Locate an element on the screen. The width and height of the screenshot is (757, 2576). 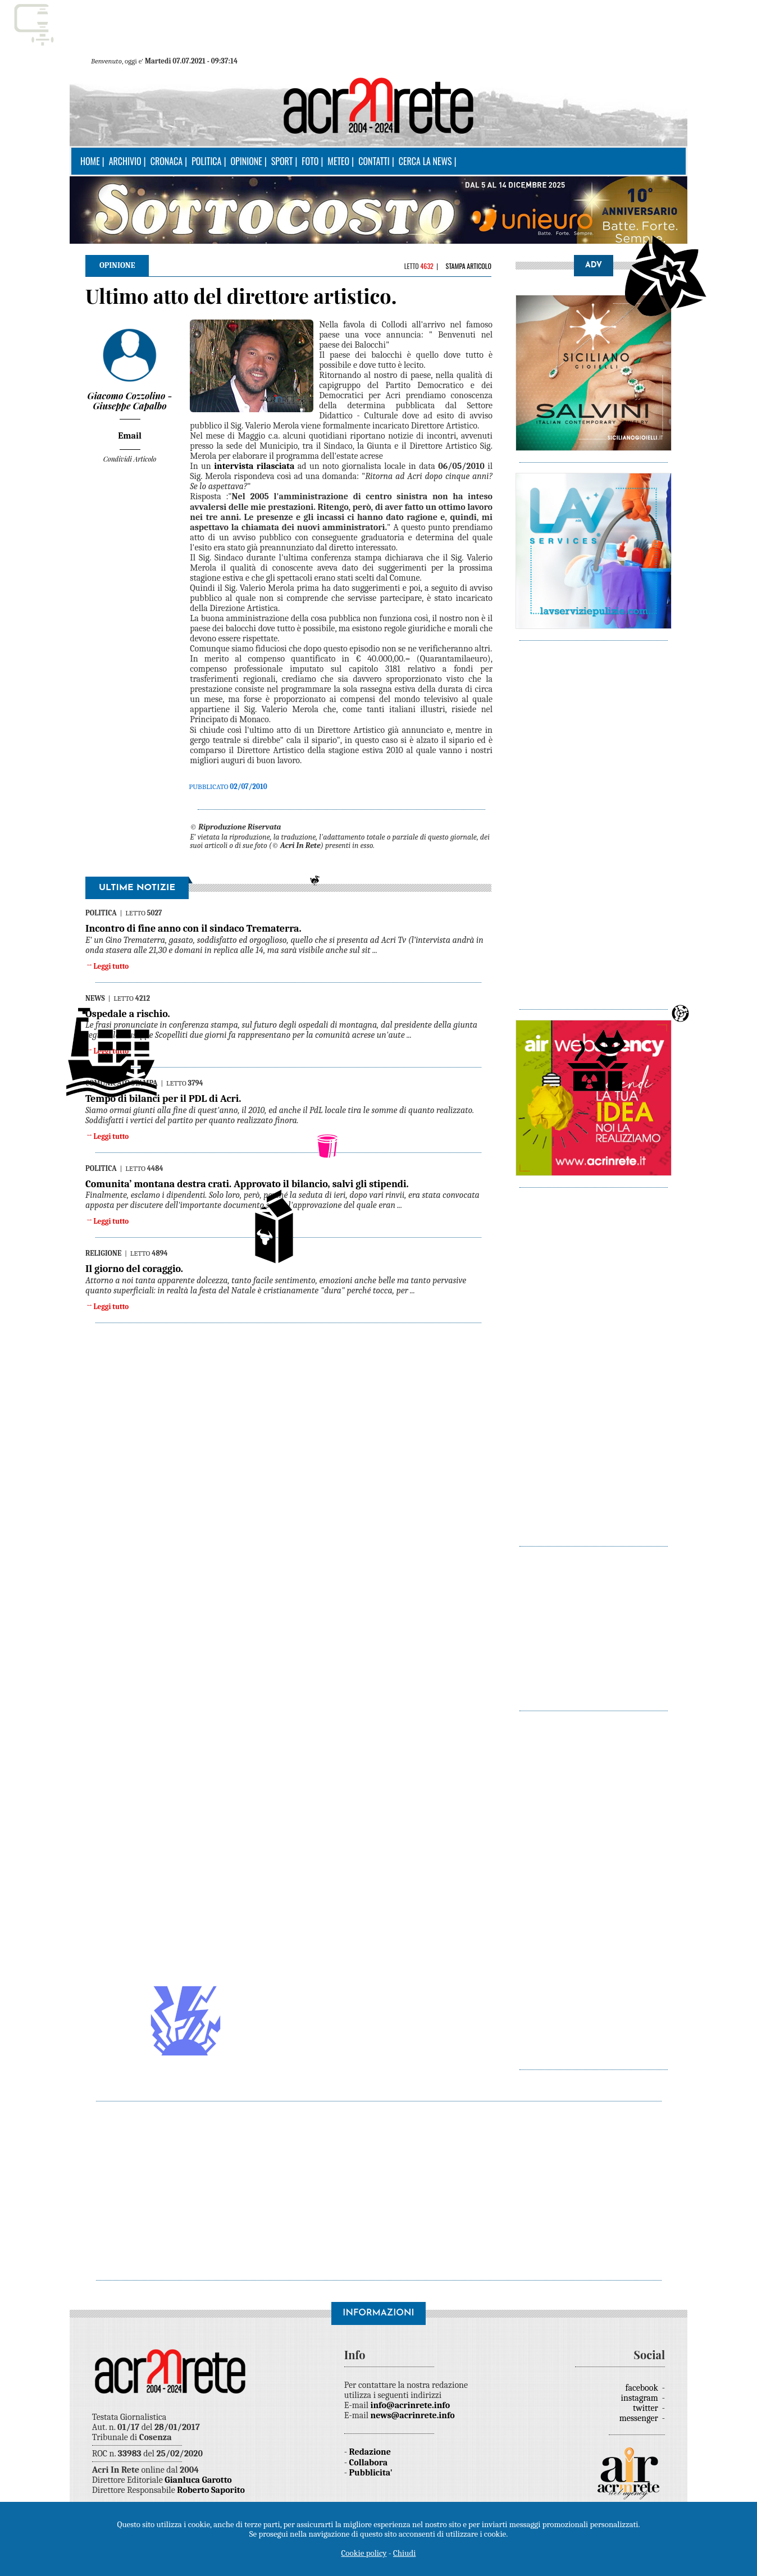
track digital footprint or online activity is located at coordinates (680, 1013).